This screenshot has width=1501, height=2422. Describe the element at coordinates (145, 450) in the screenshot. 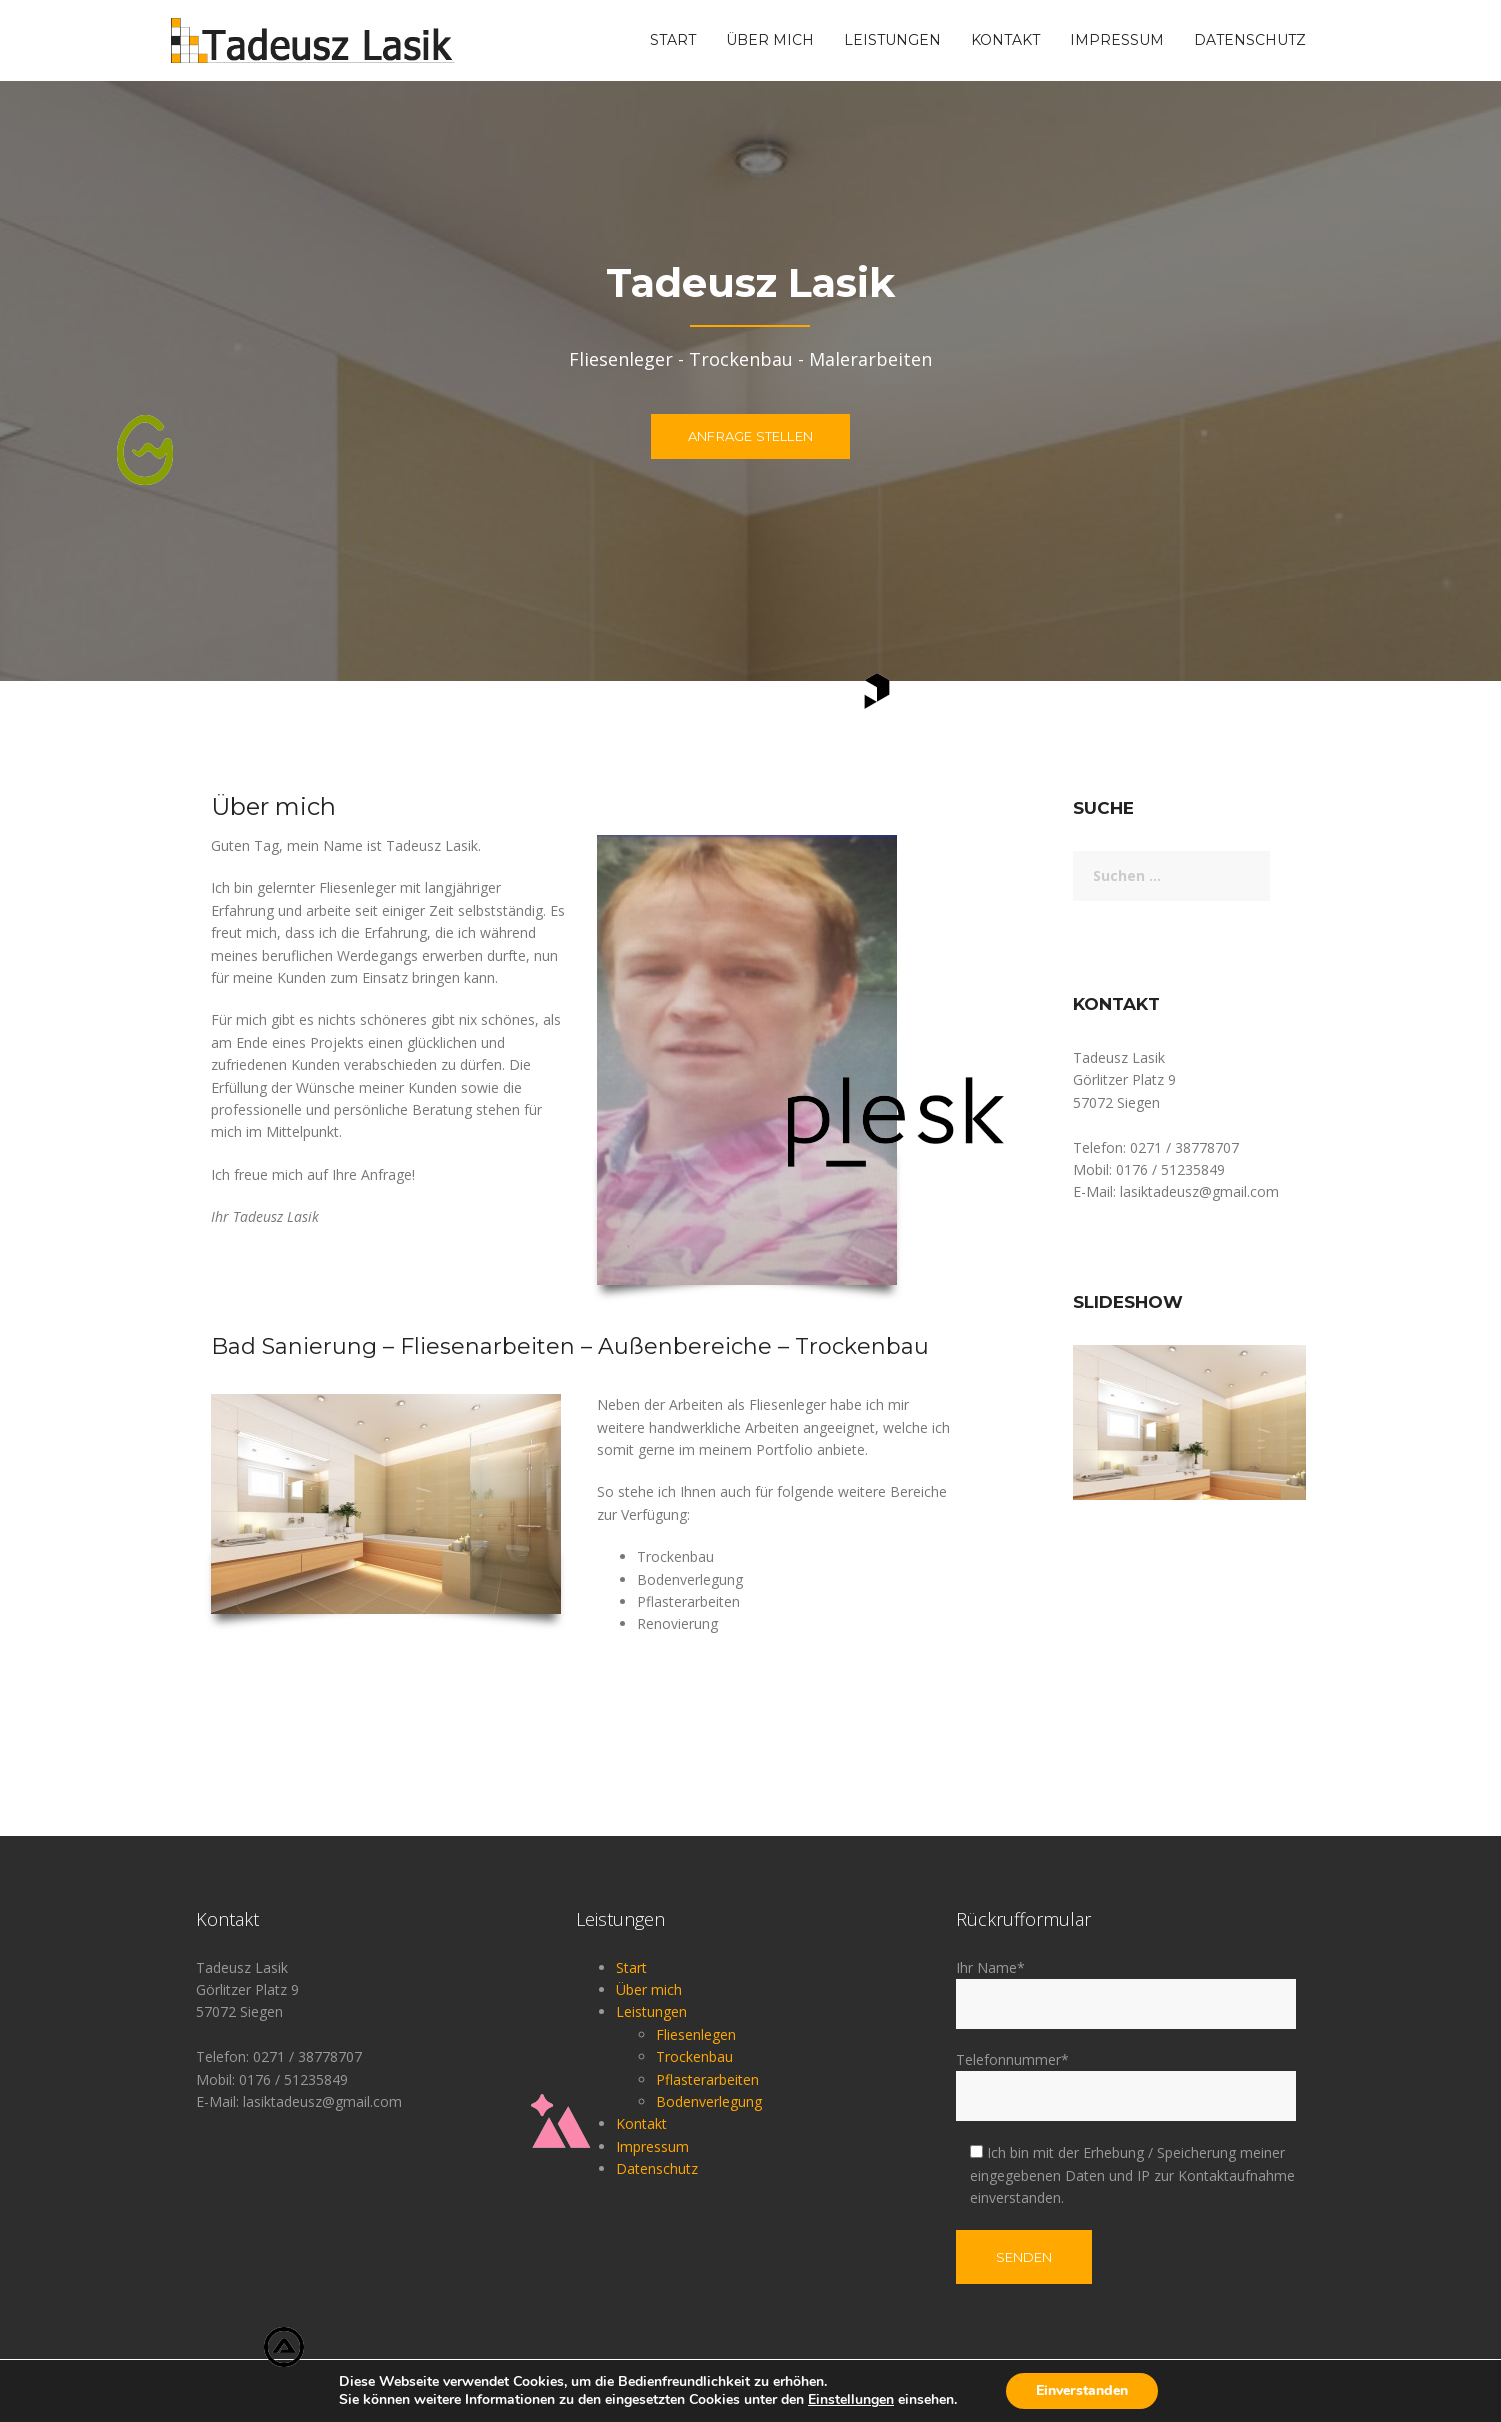

I see `open wegame gaming platform` at that location.